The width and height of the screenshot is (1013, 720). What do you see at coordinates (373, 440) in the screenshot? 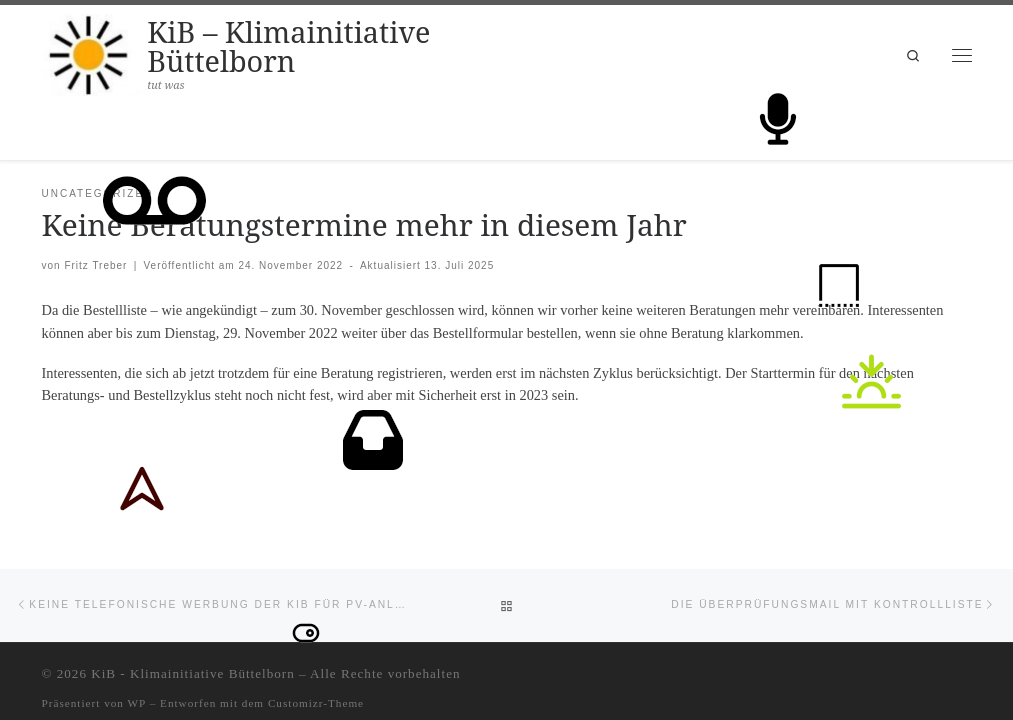
I see `view your inbox` at bounding box center [373, 440].